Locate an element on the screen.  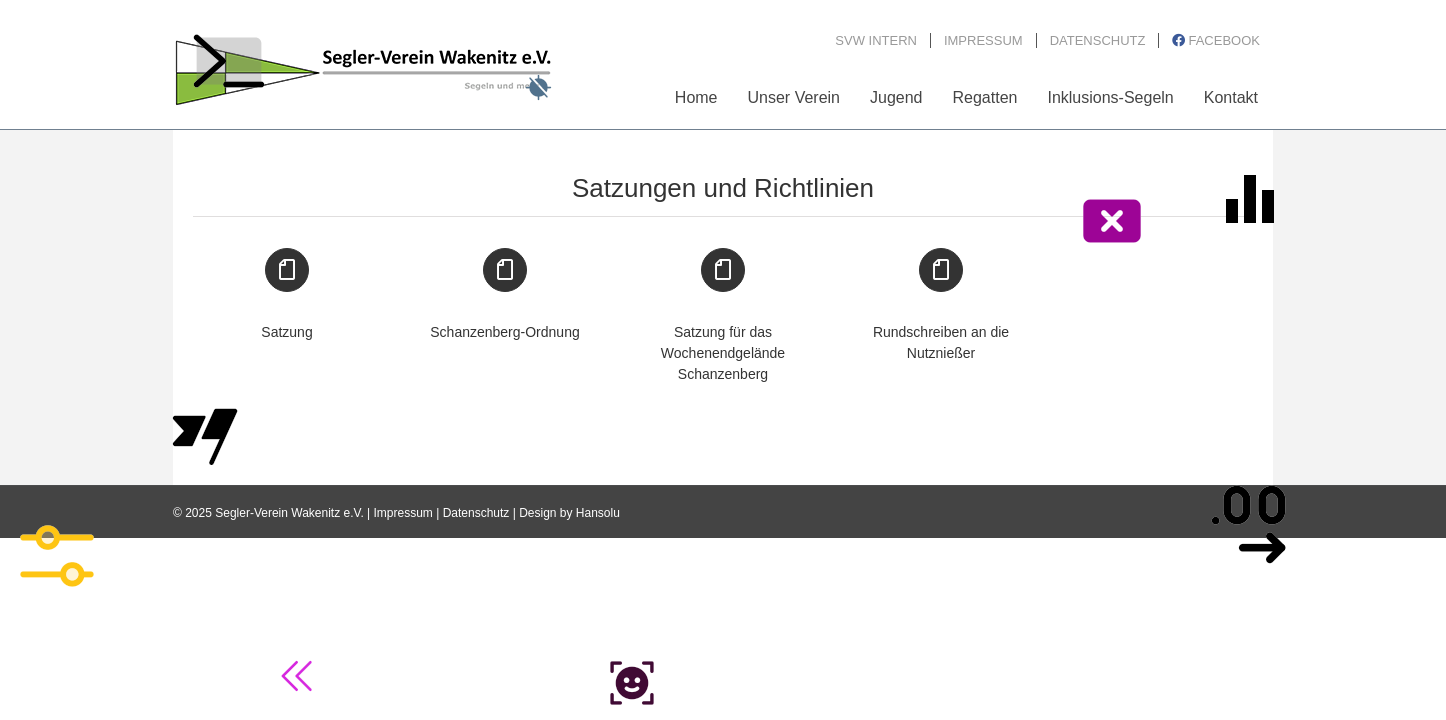
adjust settings or preferences is located at coordinates (57, 556).